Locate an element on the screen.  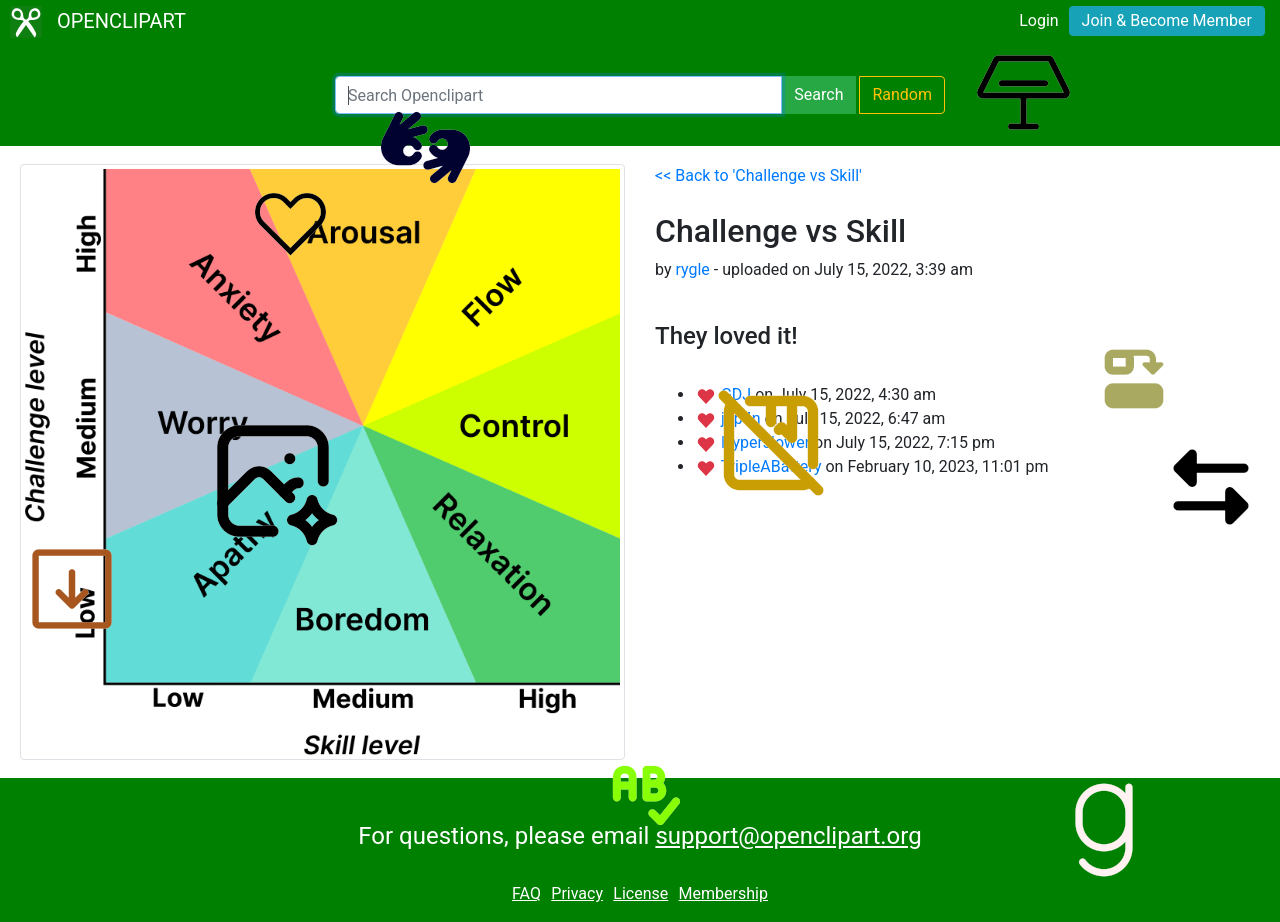
enable sign language interpretation is located at coordinates (425, 147).